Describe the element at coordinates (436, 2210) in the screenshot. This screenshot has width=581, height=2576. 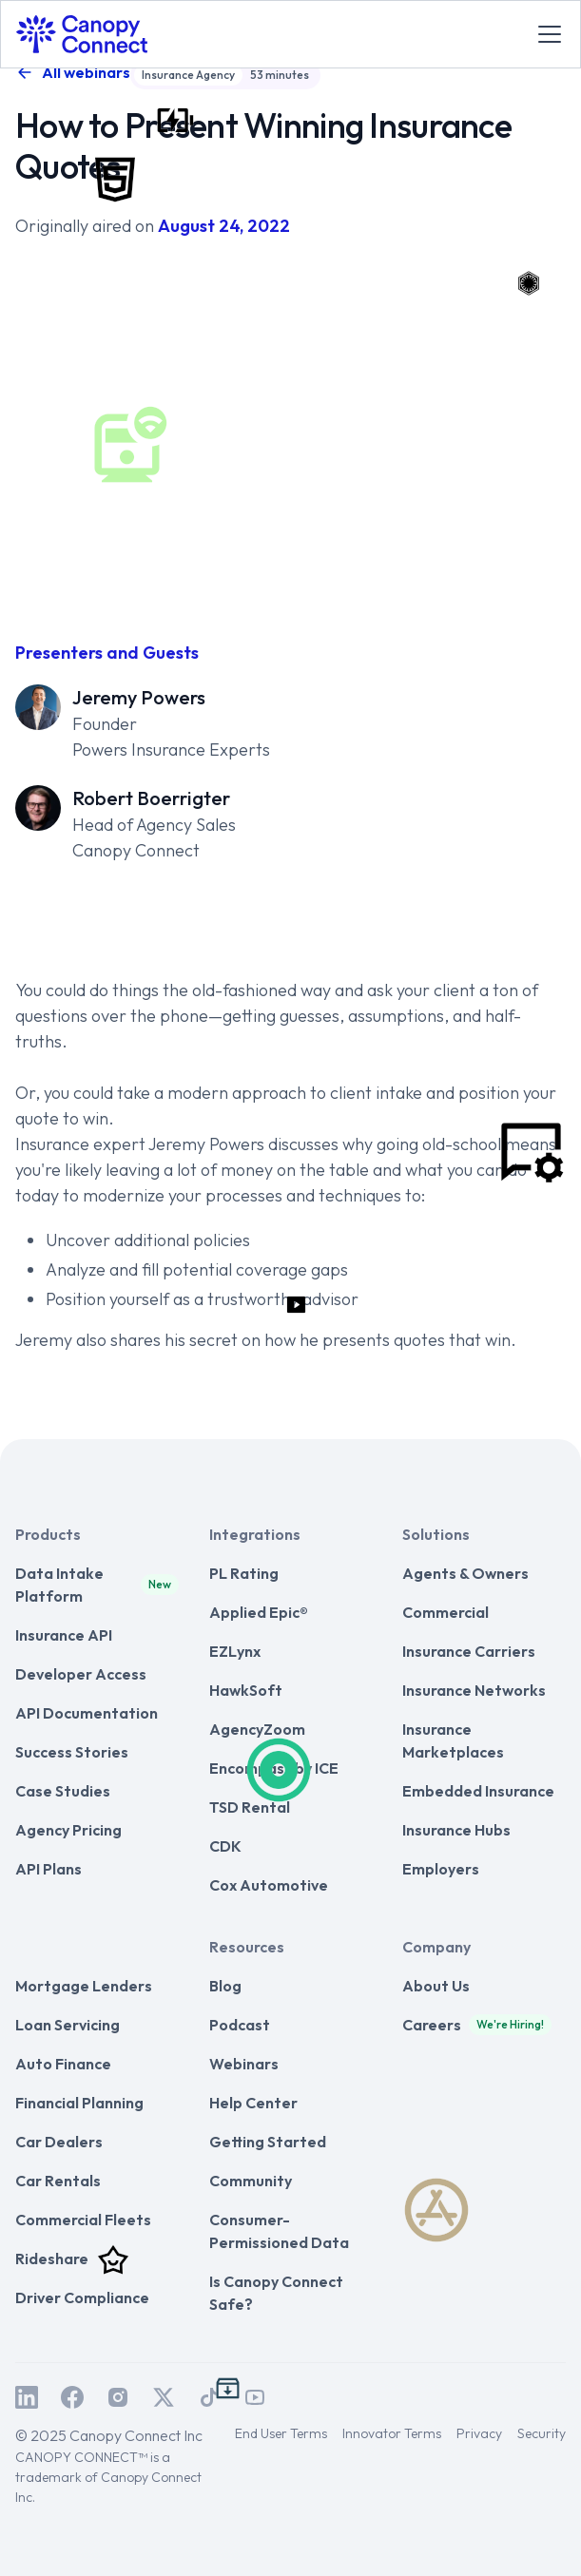
I see `open the App Store` at that location.